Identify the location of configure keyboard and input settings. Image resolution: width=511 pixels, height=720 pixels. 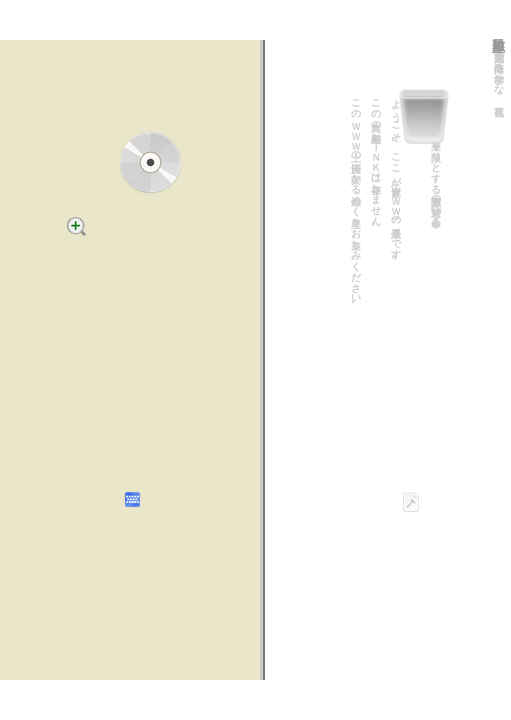
(132, 499).